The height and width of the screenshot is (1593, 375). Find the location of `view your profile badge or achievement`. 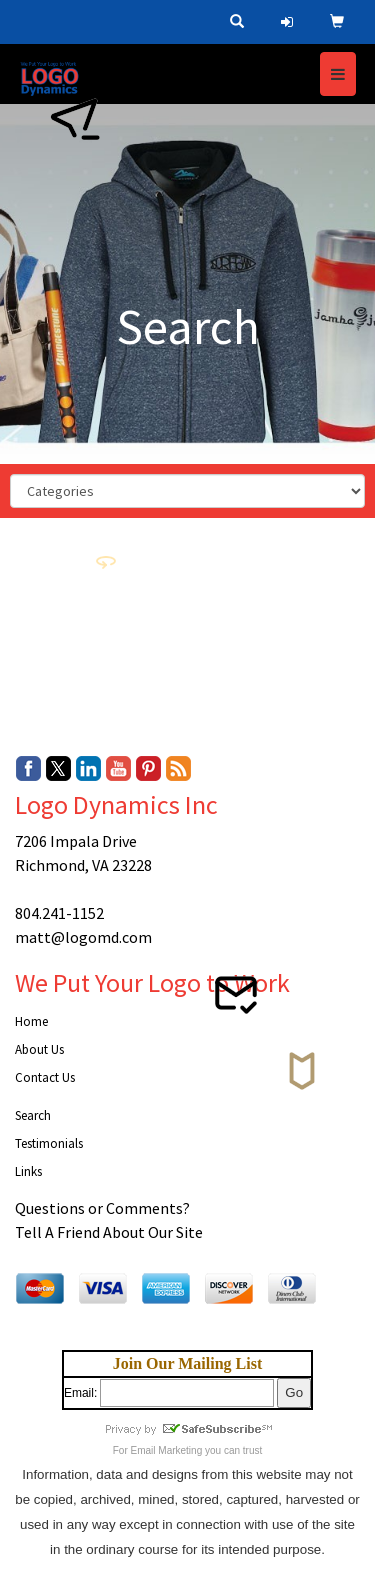

view your profile badge or achievement is located at coordinates (302, 1071).